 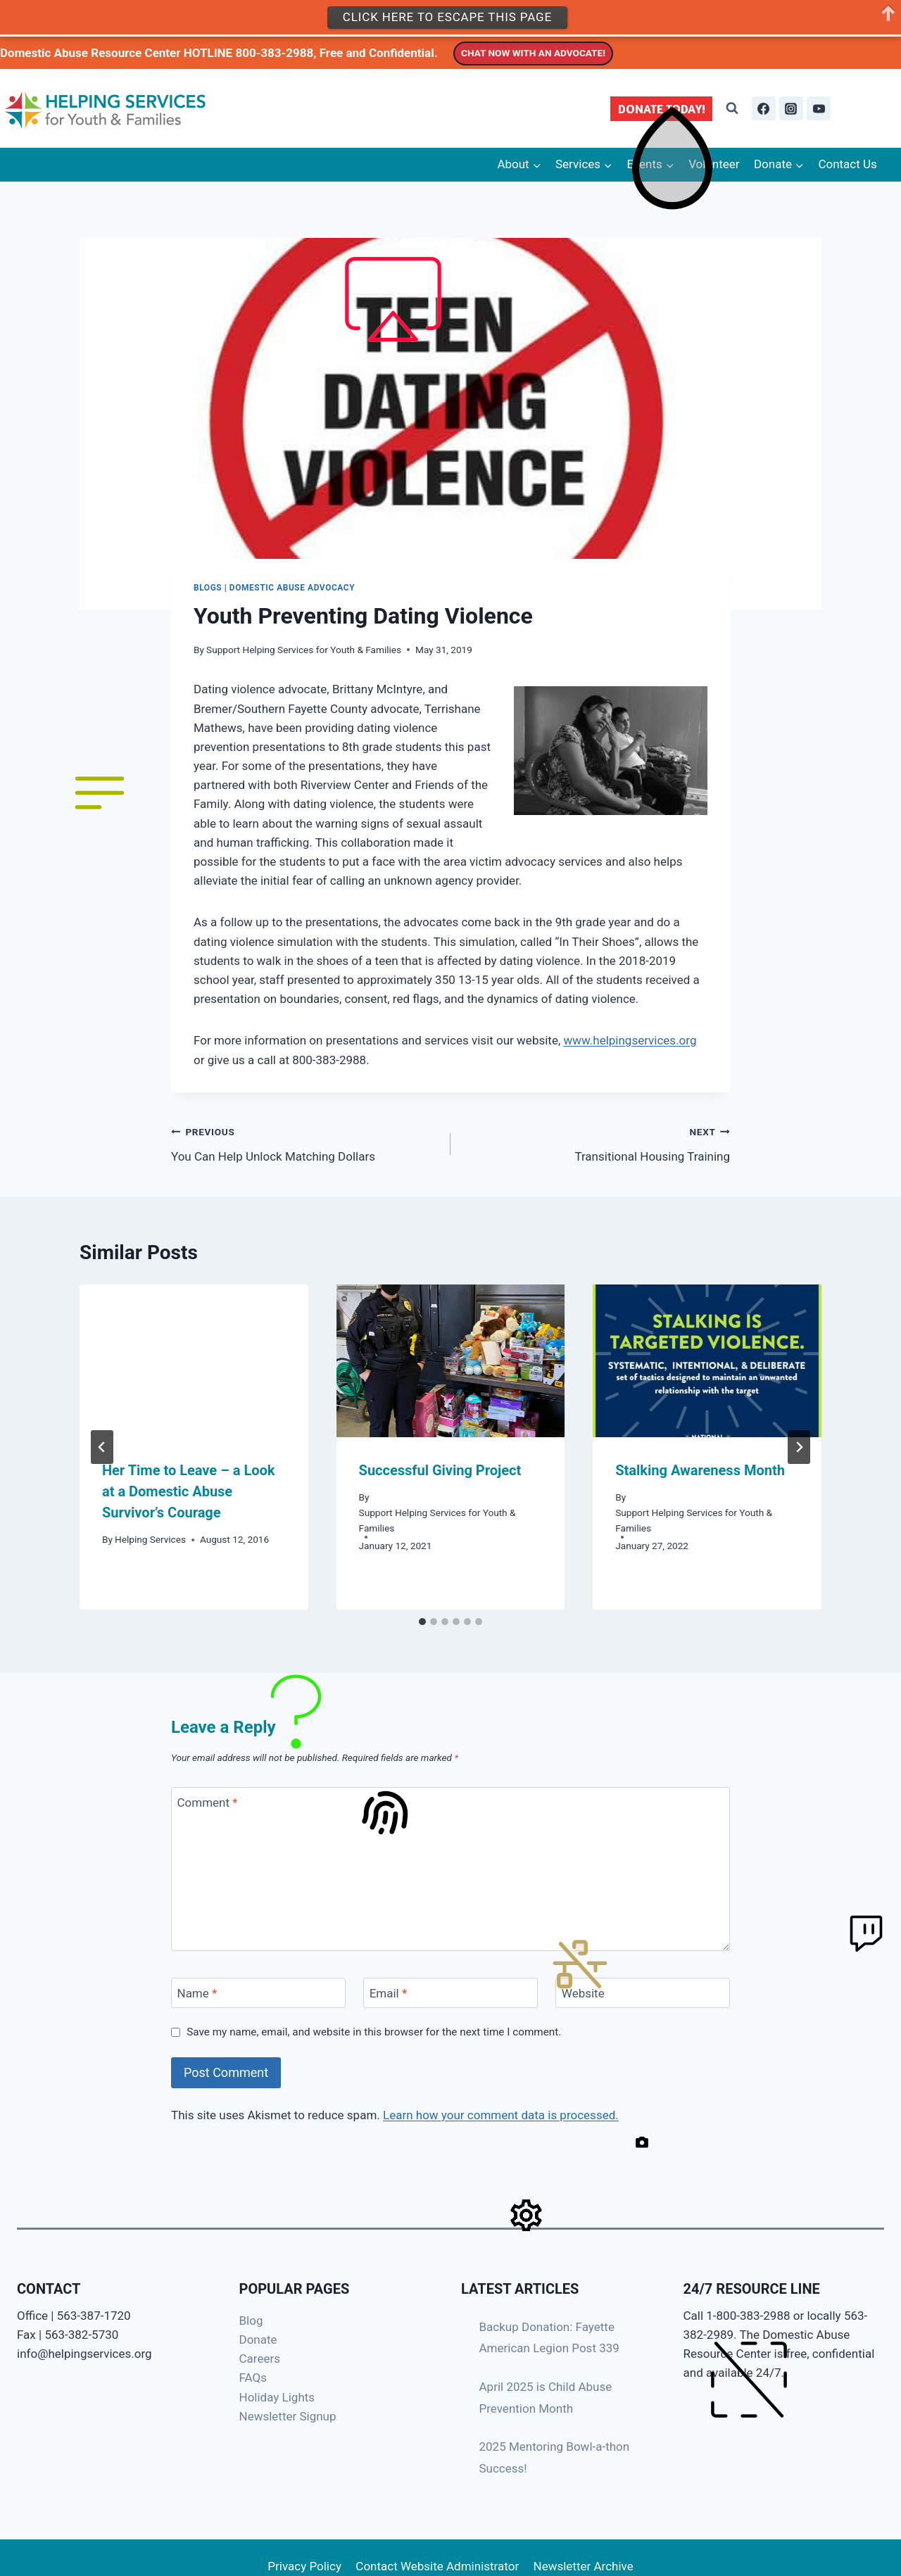 I want to click on open navigation menu, so click(x=99, y=793).